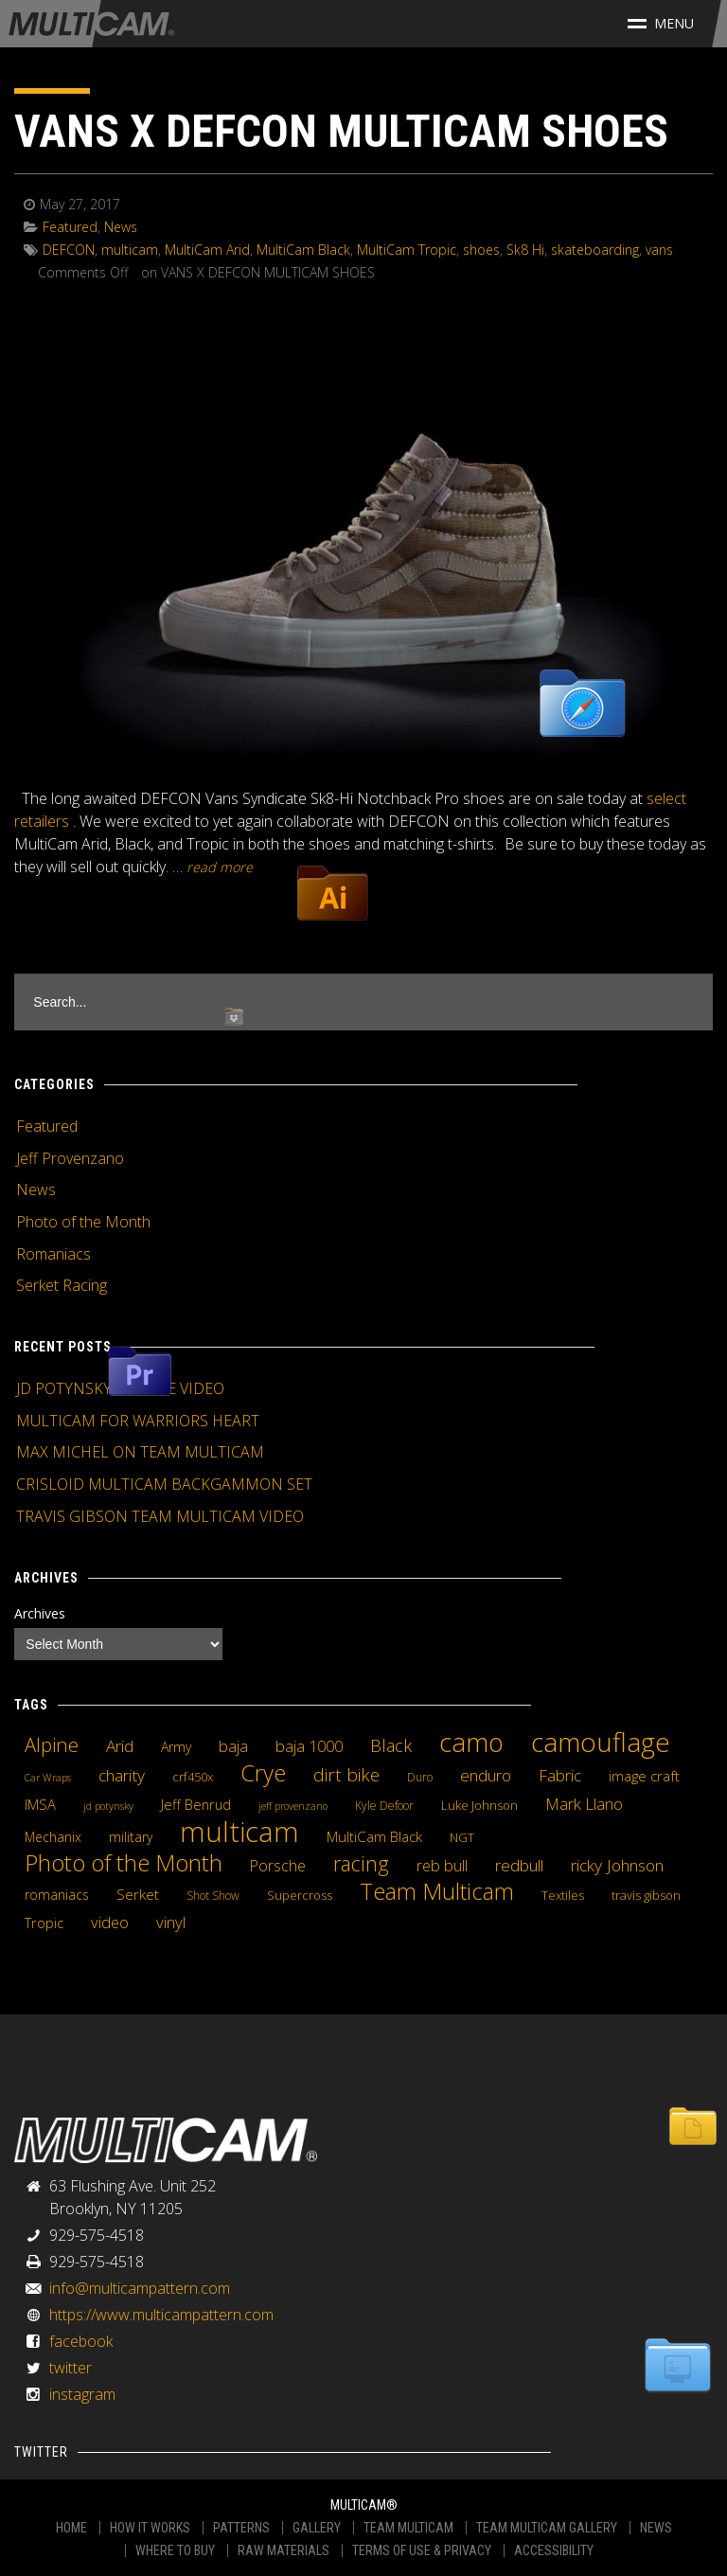 The image size is (727, 2576). Describe the element at coordinates (332, 895) in the screenshot. I see `open folder containing adobe illustrator files` at that location.